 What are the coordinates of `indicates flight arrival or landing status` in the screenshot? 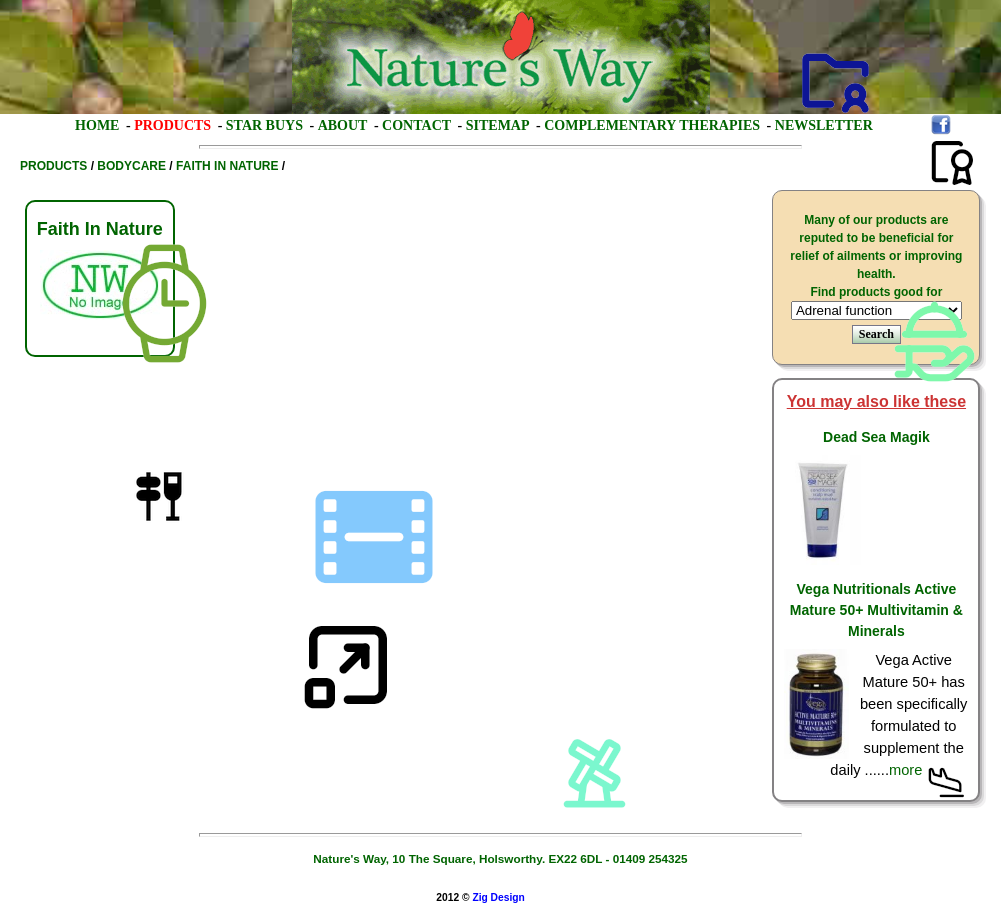 It's located at (944, 782).